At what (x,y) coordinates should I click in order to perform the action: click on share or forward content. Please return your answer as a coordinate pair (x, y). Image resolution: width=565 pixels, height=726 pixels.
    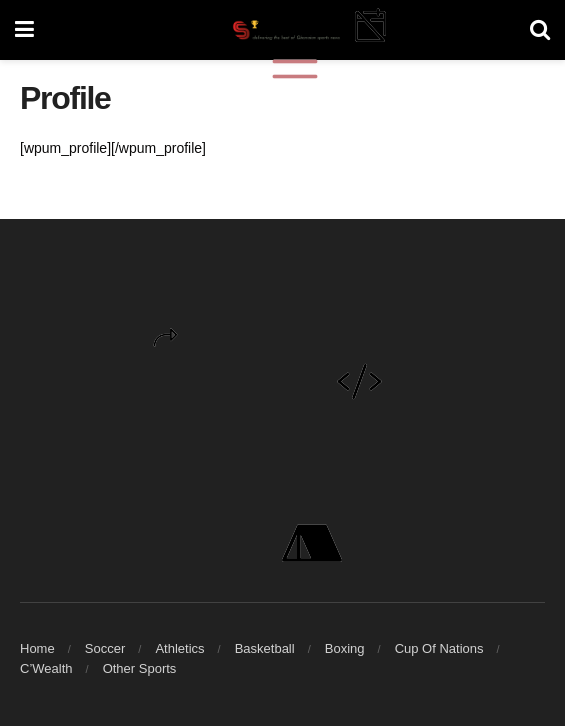
    Looking at the image, I should click on (165, 337).